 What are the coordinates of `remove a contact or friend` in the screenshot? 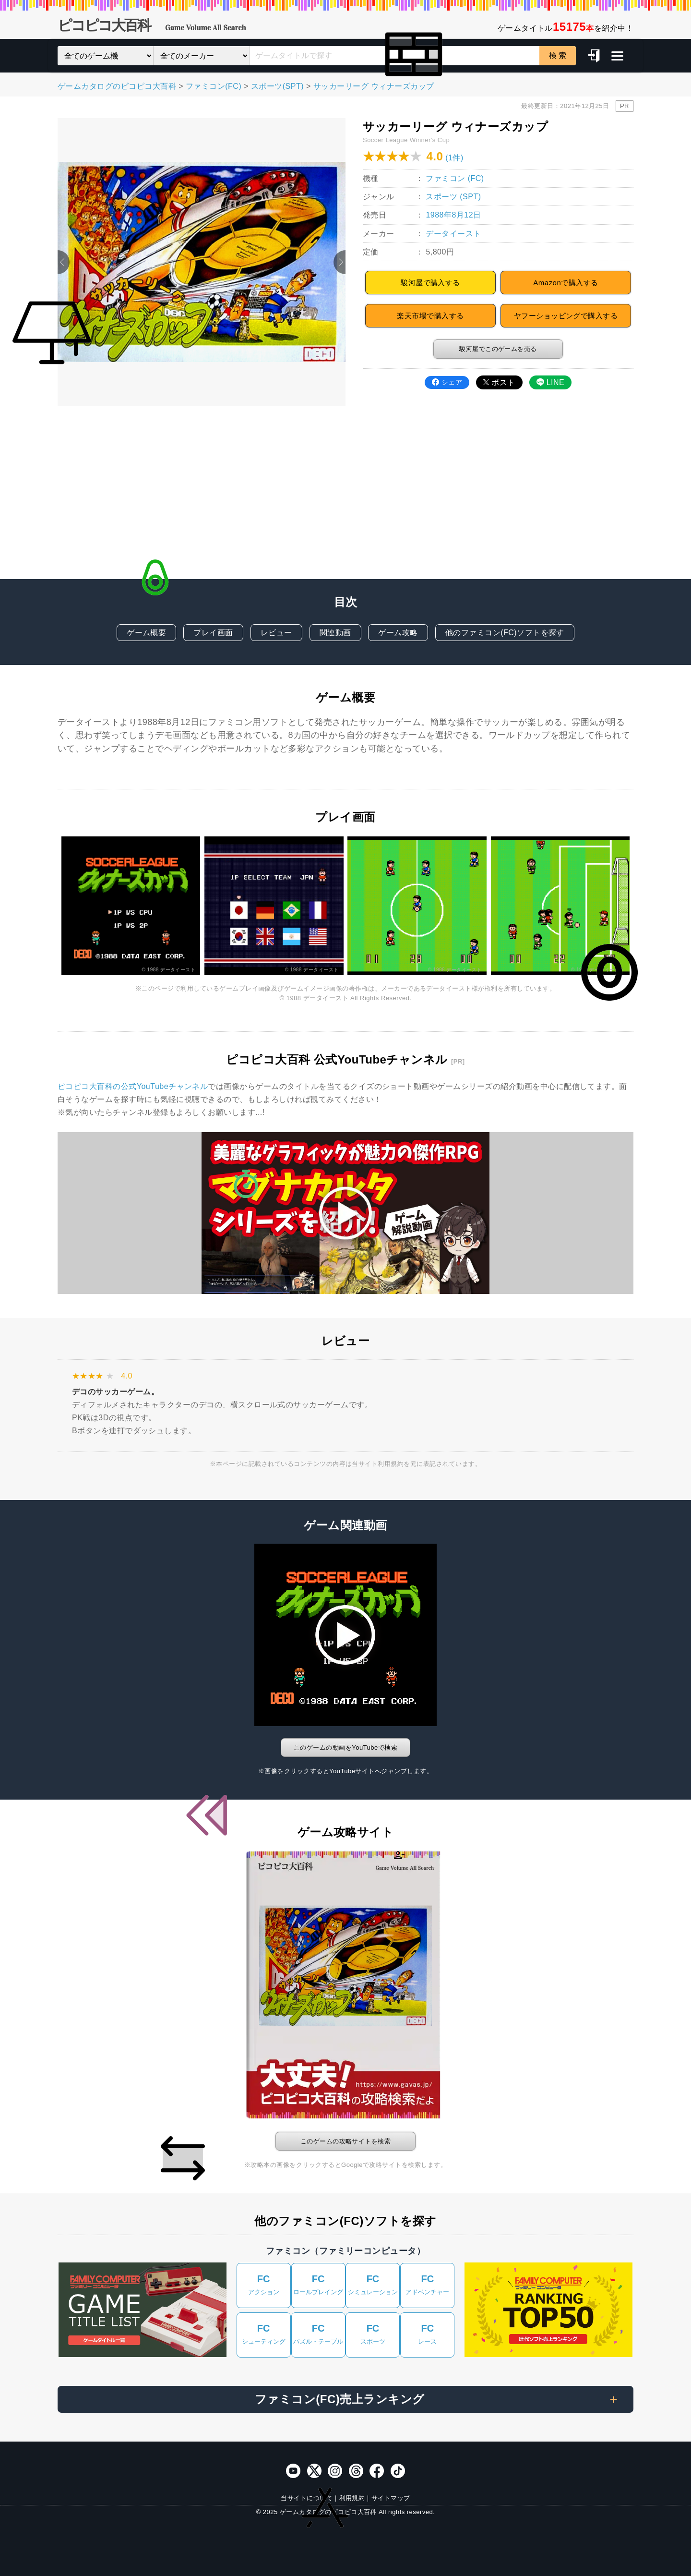 It's located at (399, 1855).